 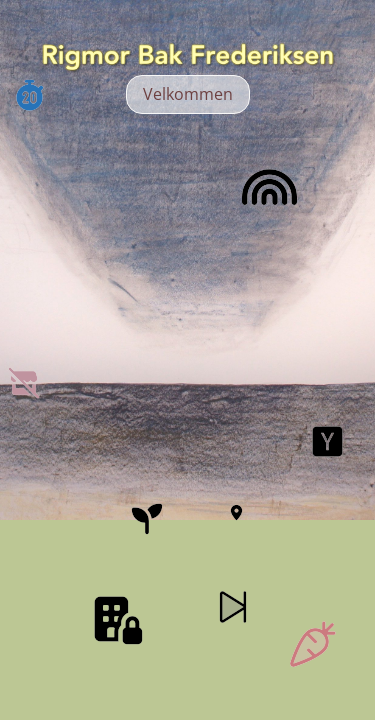 What do you see at coordinates (327, 441) in the screenshot?
I see `open hacker news` at bounding box center [327, 441].